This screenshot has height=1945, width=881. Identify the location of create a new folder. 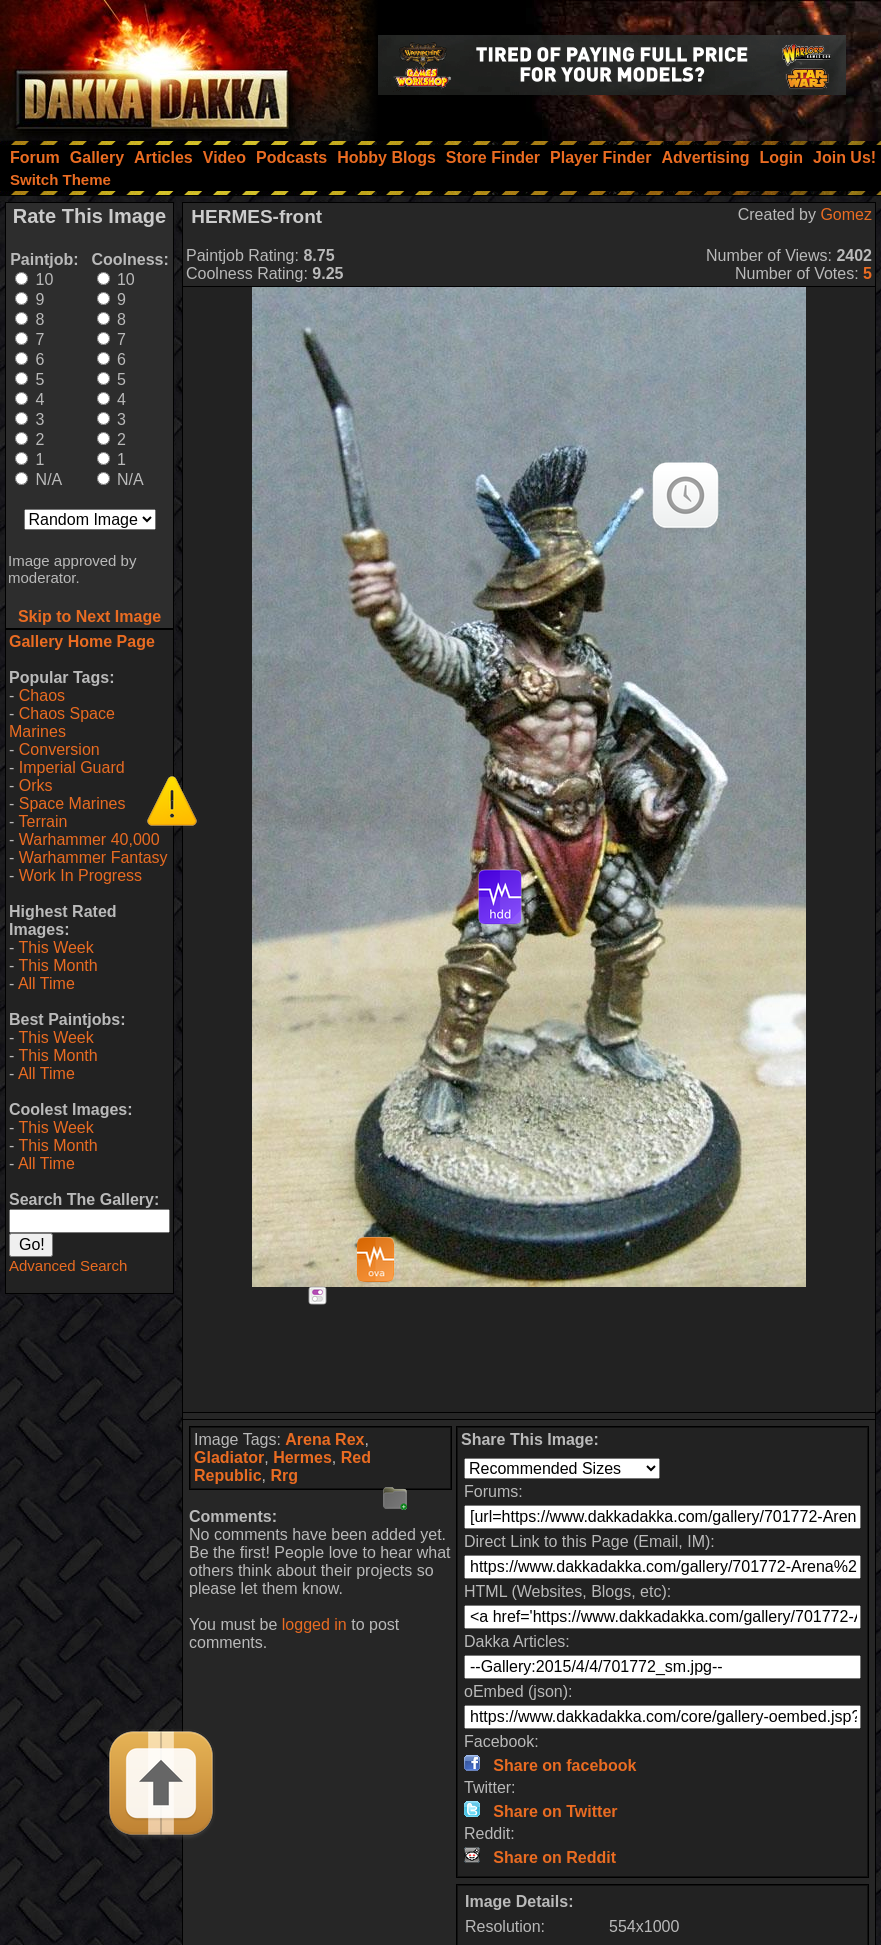
(395, 1498).